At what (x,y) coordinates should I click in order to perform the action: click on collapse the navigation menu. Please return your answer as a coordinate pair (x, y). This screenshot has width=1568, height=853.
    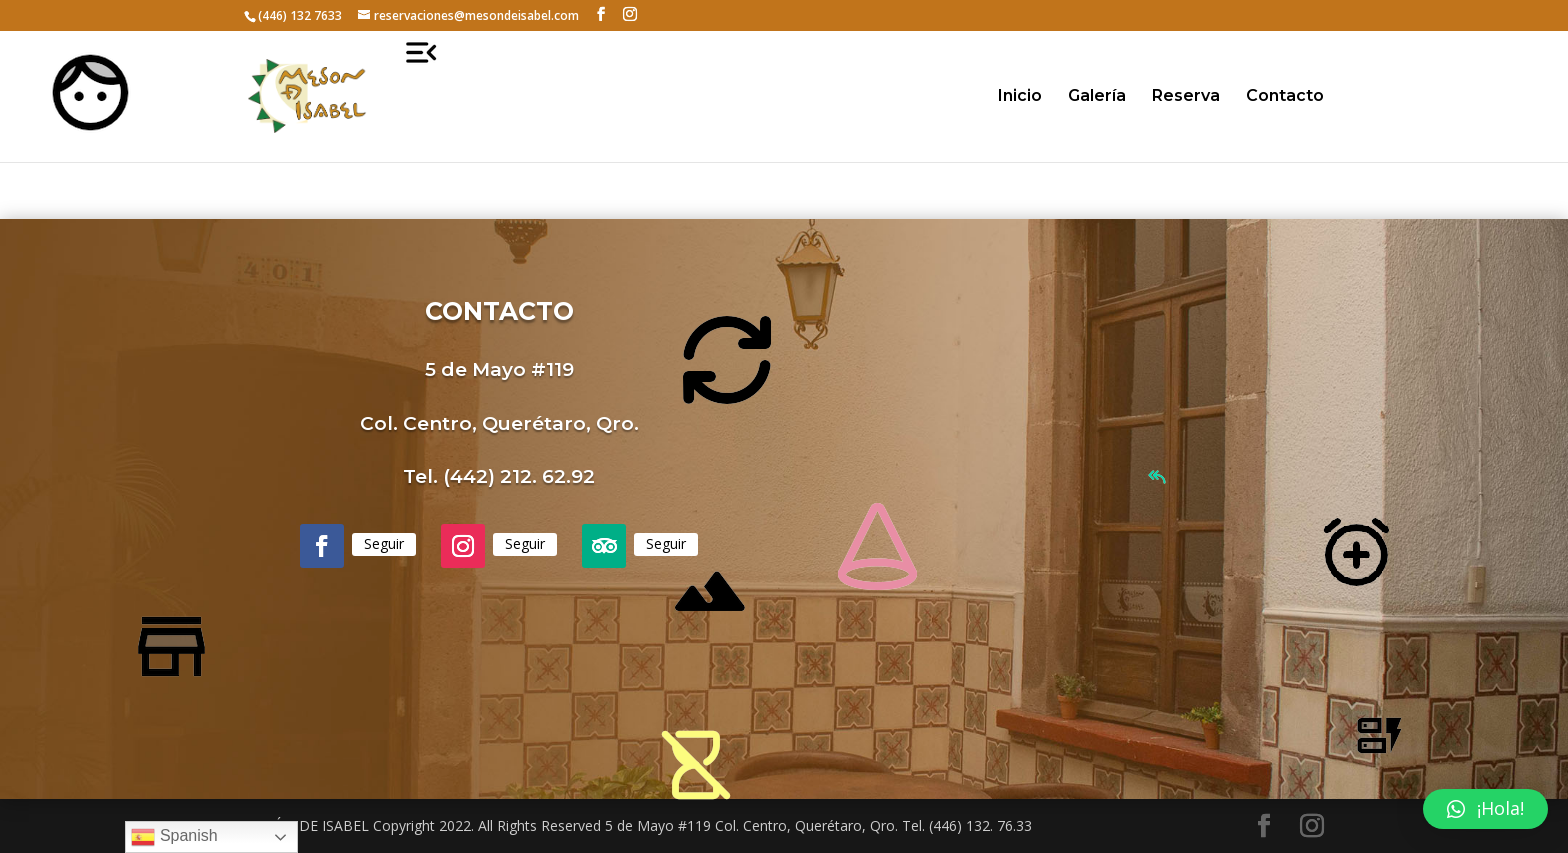
    Looking at the image, I should click on (421, 52).